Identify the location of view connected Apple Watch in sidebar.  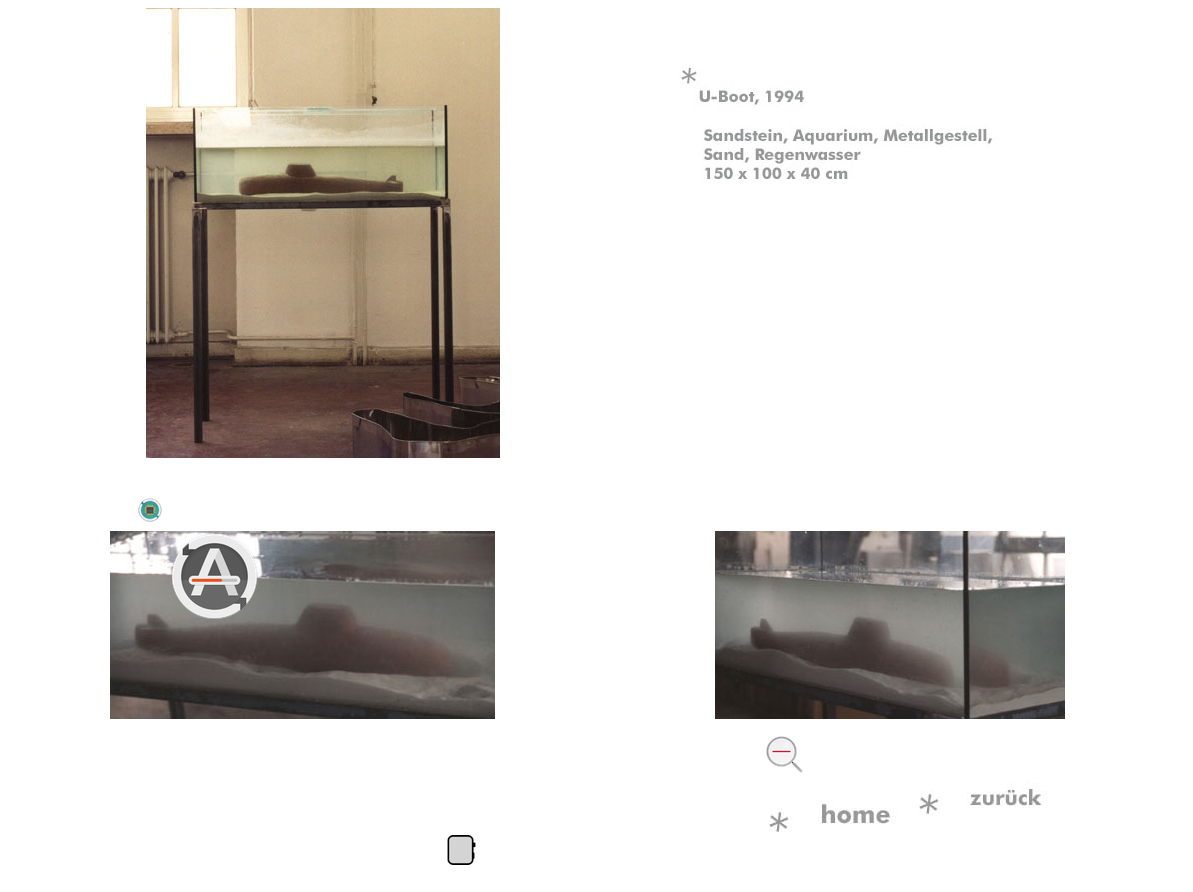
(461, 850).